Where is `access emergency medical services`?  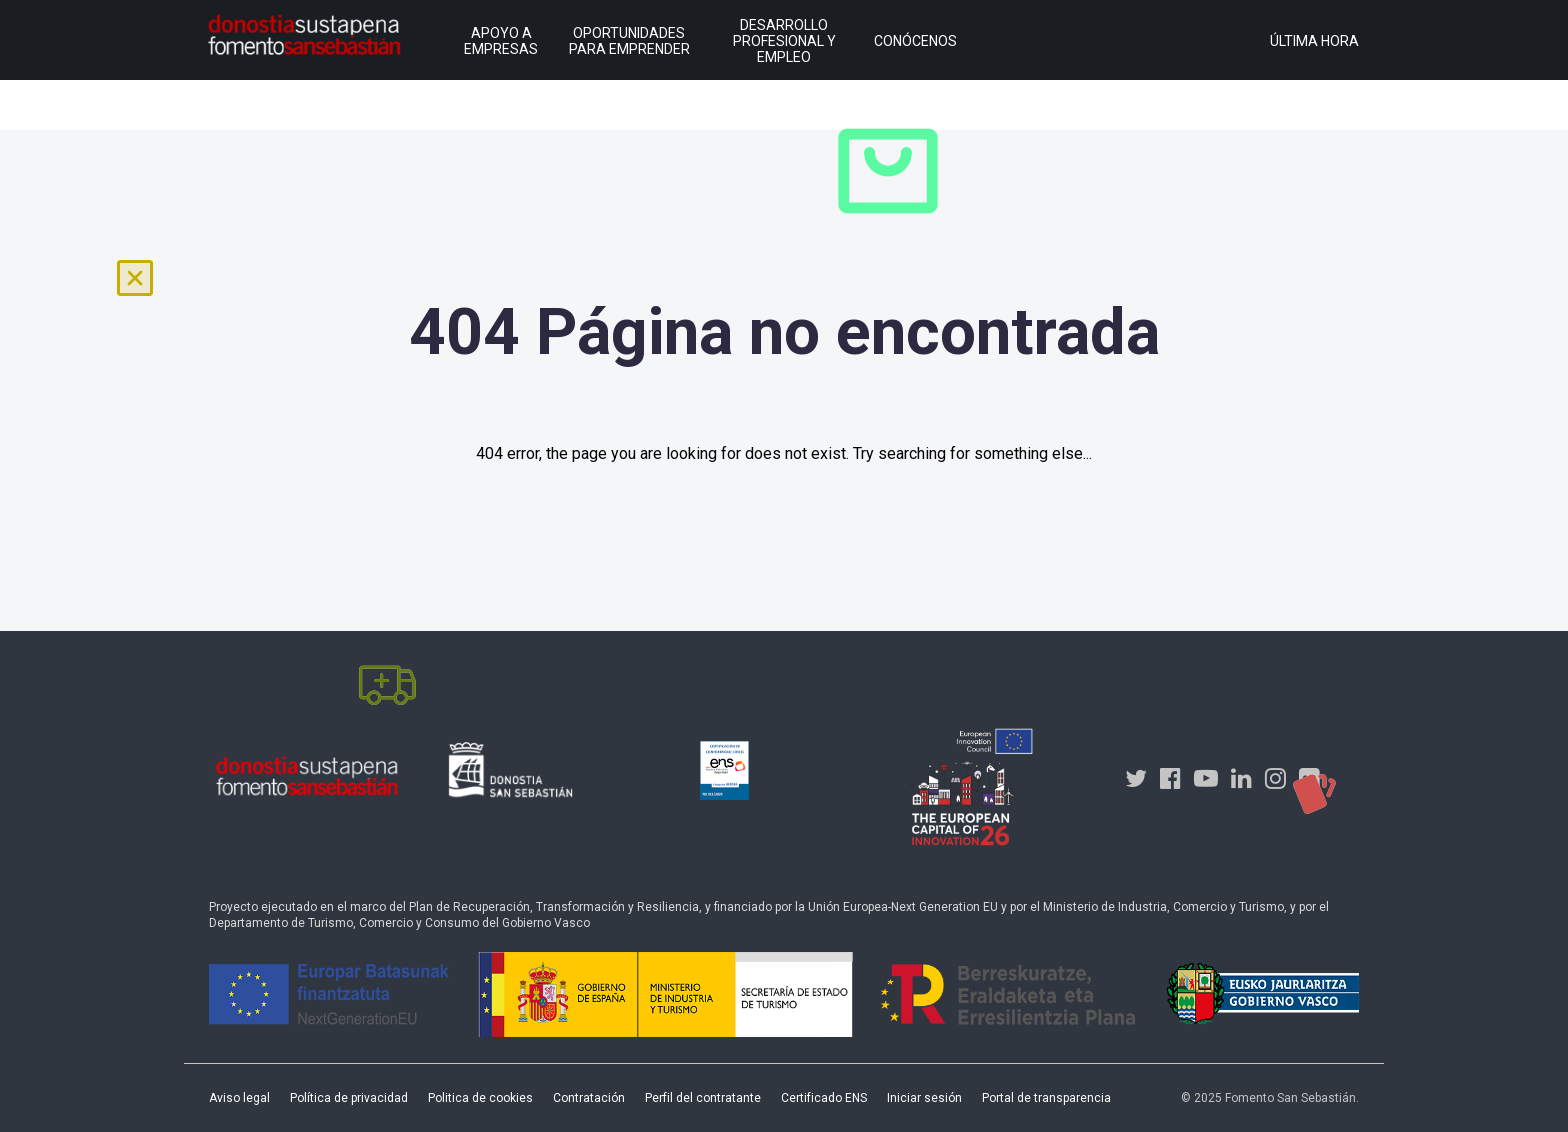
access emergency medical services is located at coordinates (385, 682).